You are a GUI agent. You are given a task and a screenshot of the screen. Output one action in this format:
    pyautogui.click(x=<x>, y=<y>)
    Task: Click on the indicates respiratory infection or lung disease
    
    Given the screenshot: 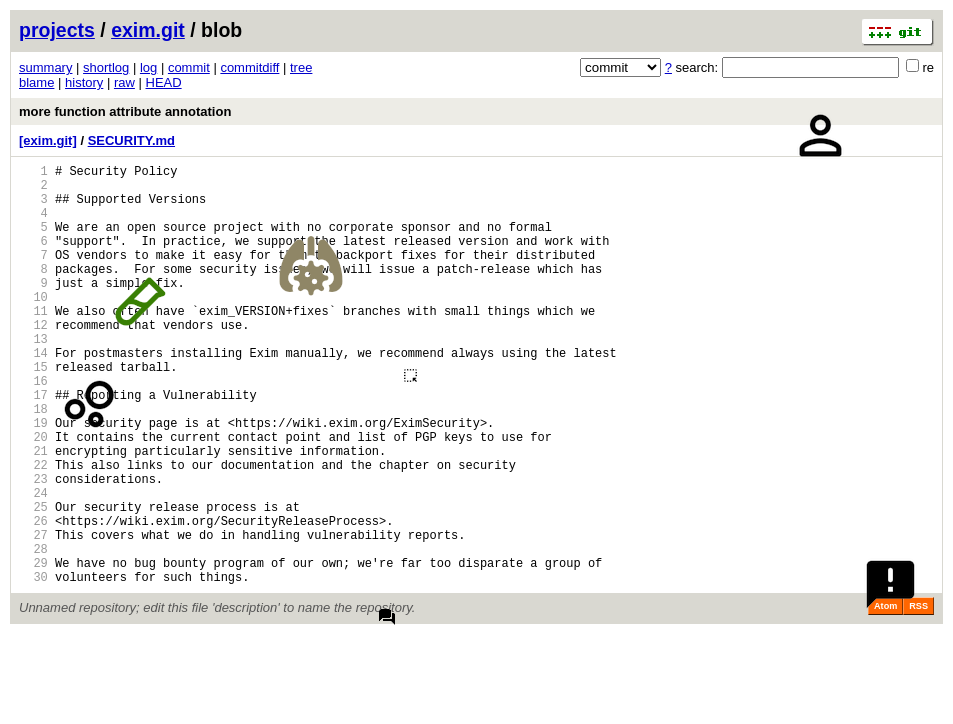 What is the action you would take?
    pyautogui.click(x=311, y=264)
    